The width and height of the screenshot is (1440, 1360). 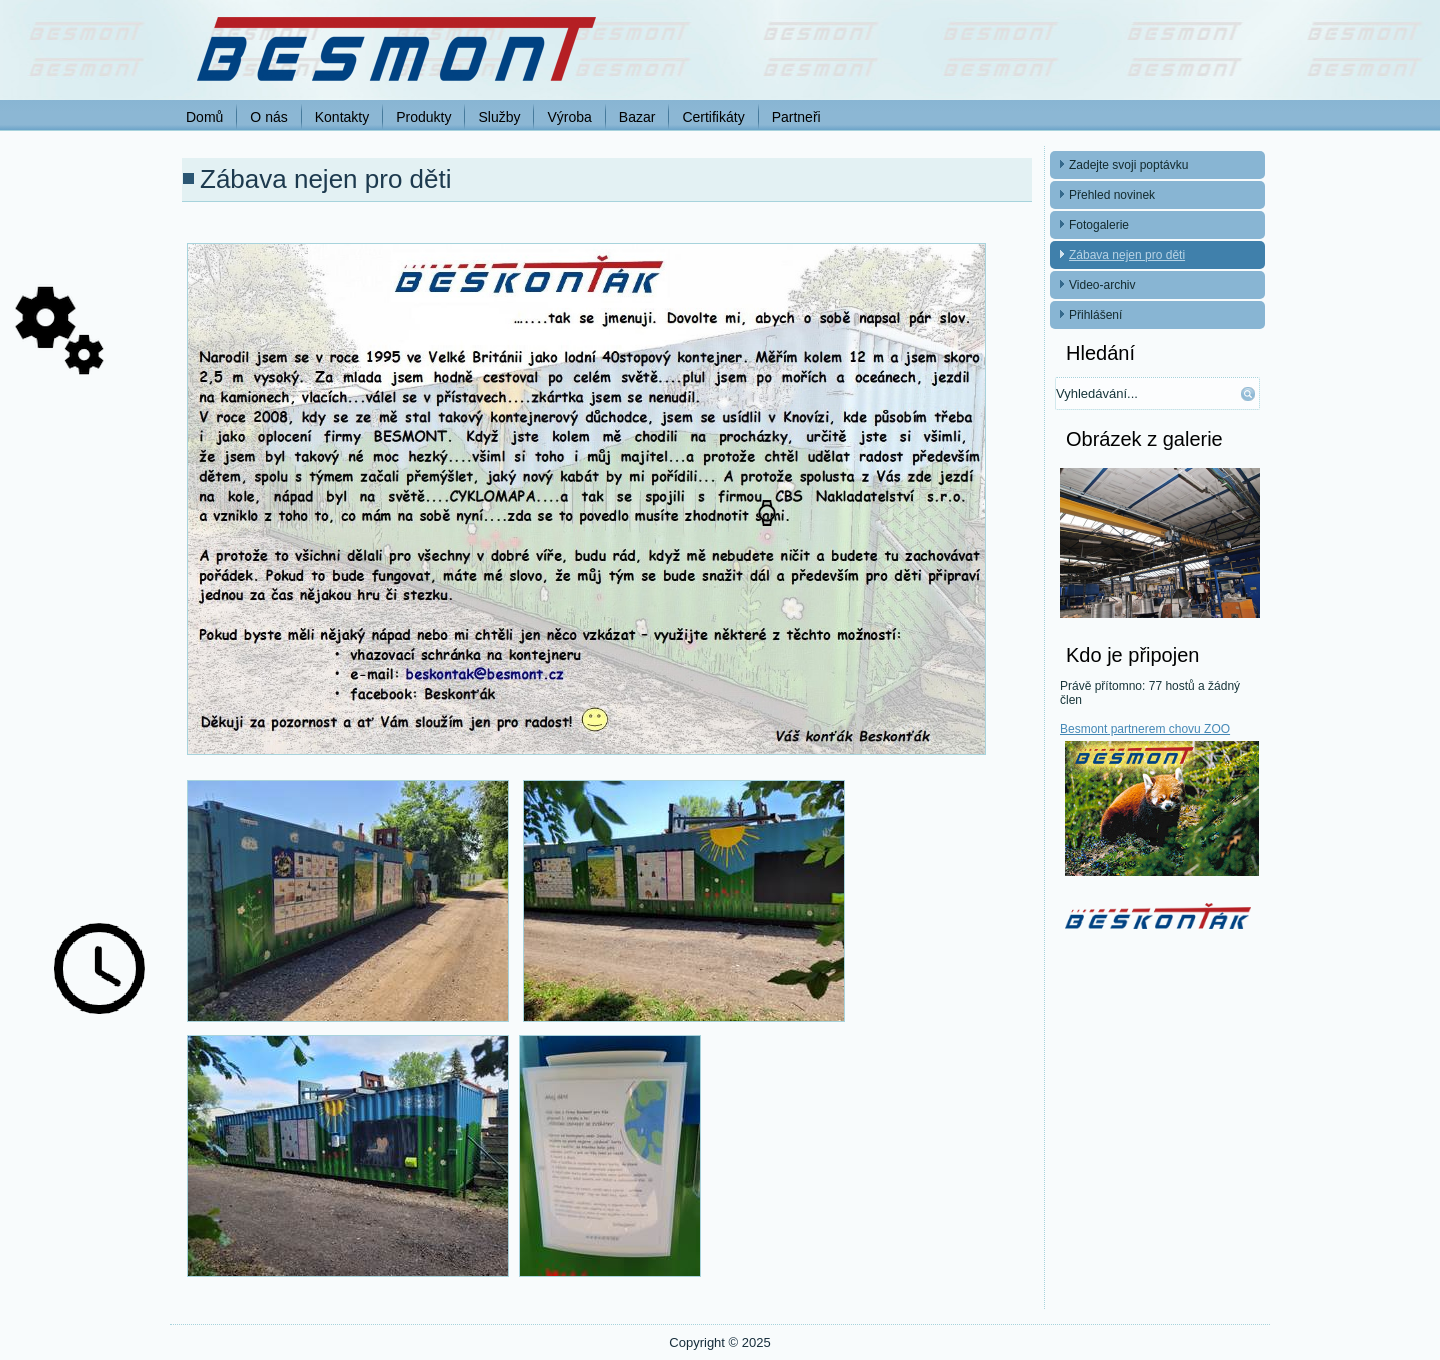 I want to click on access smartwatch settings or companion app, so click(x=767, y=513).